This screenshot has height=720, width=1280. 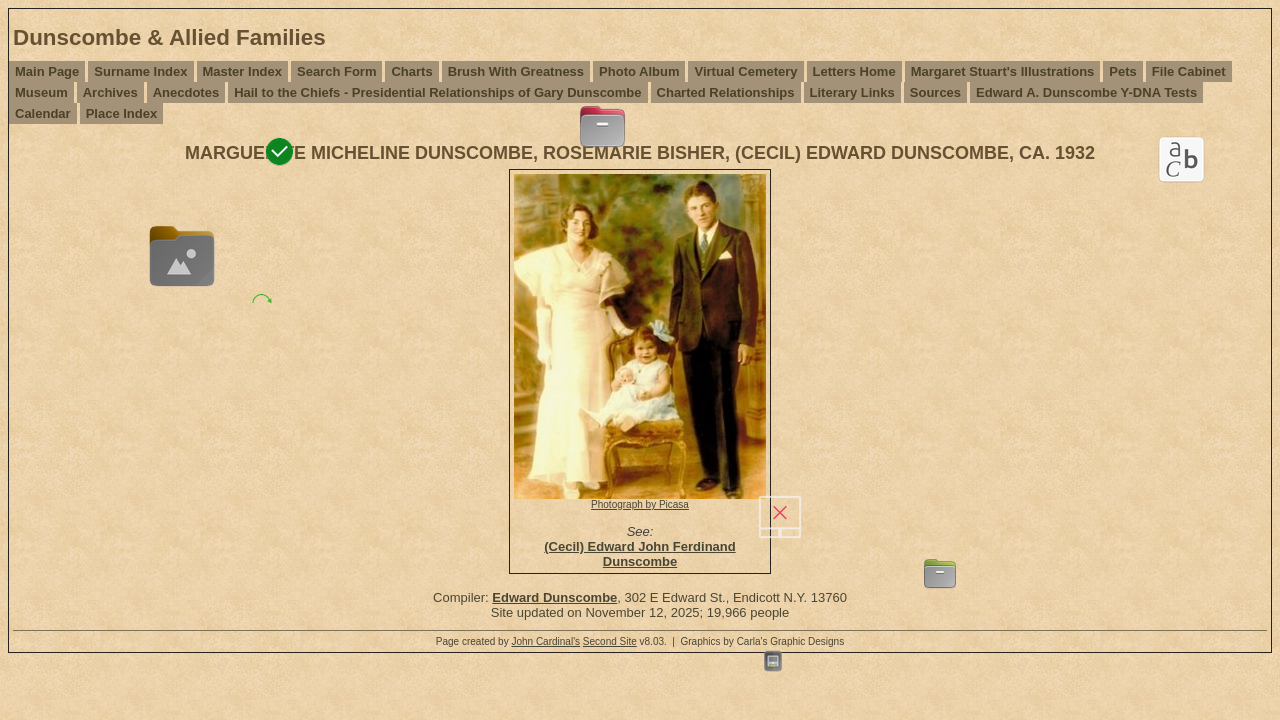 I want to click on redo the last undone action, so click(x=261, y=298).